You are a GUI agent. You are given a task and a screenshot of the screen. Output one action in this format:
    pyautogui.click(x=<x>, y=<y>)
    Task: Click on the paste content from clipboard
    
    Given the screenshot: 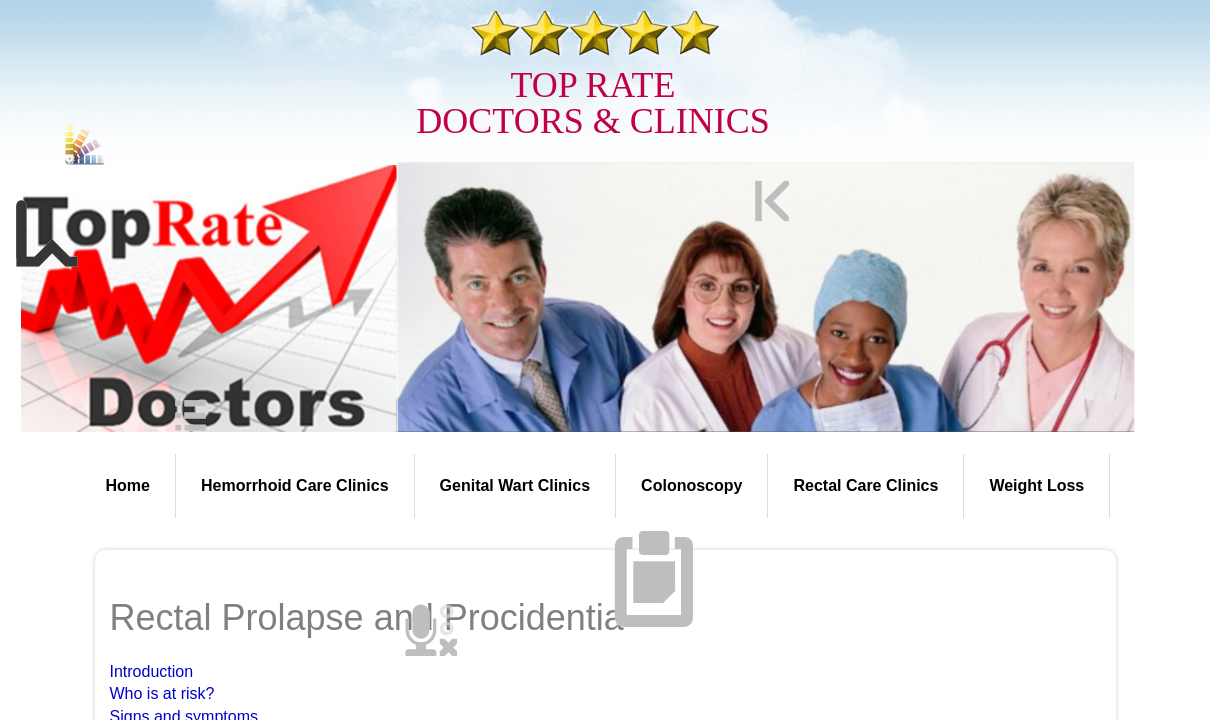 What is the action you would take?
    pyautogui.click(x=657, y=579)
    